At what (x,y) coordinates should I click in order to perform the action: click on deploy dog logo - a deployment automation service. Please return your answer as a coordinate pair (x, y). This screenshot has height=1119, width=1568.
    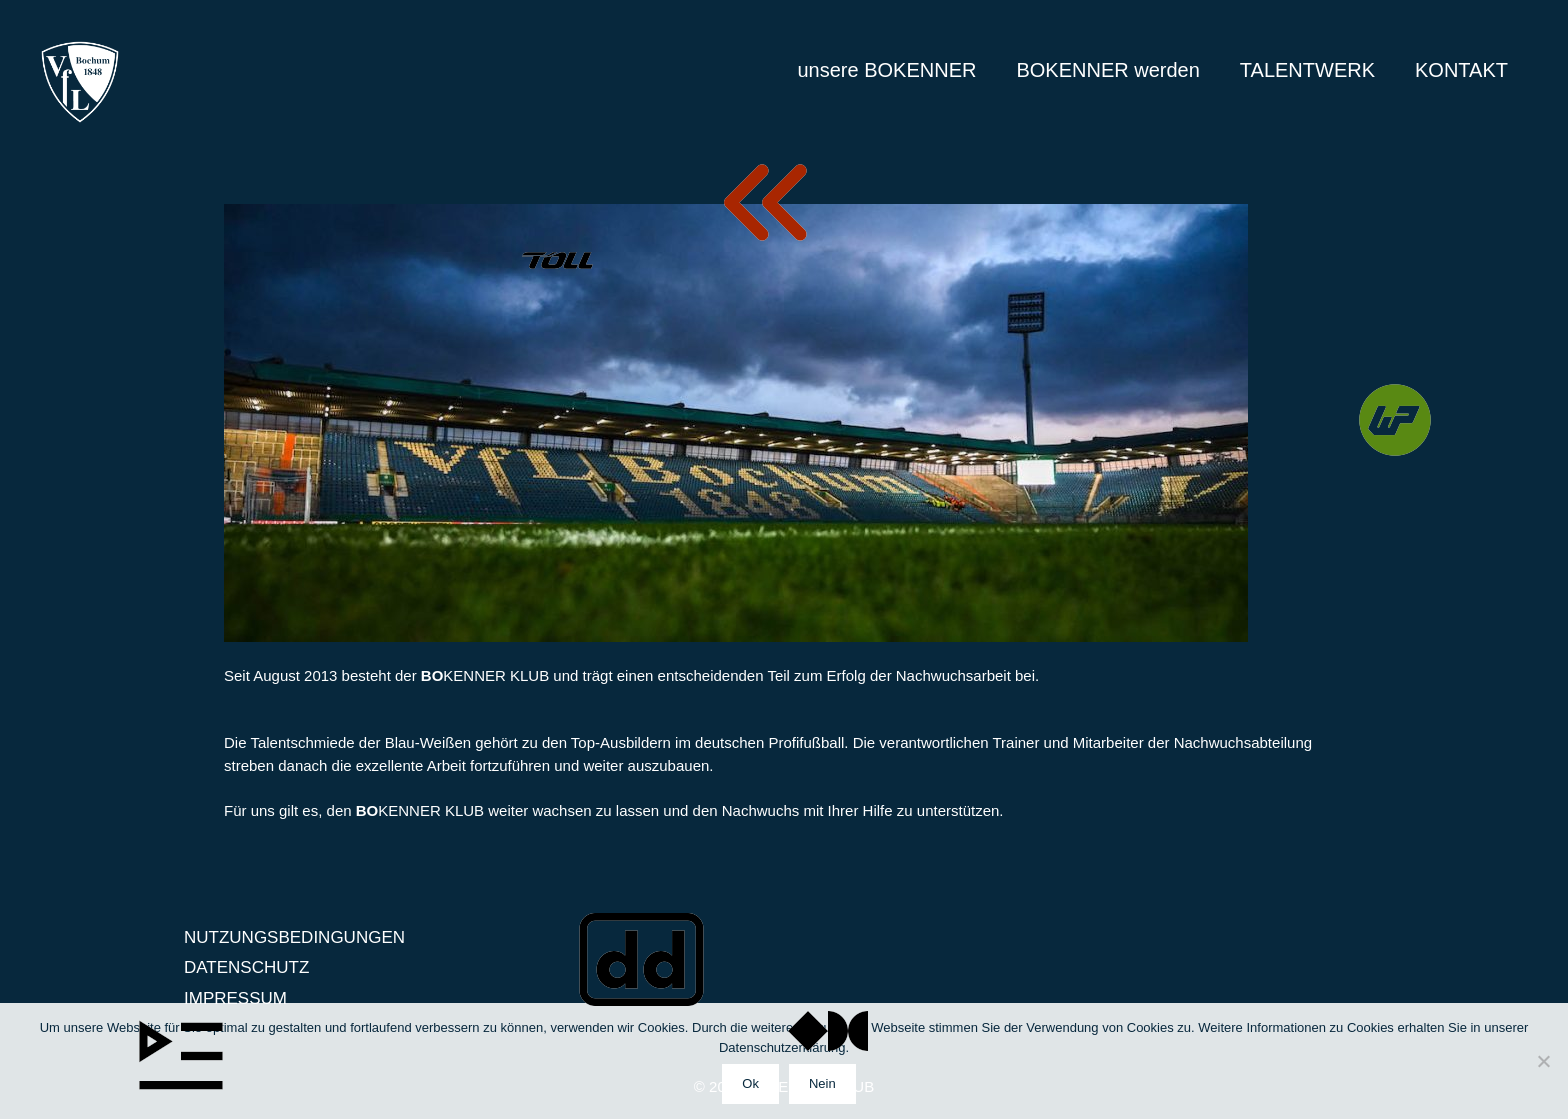
    Looking at the image, I should click on (641, 959).